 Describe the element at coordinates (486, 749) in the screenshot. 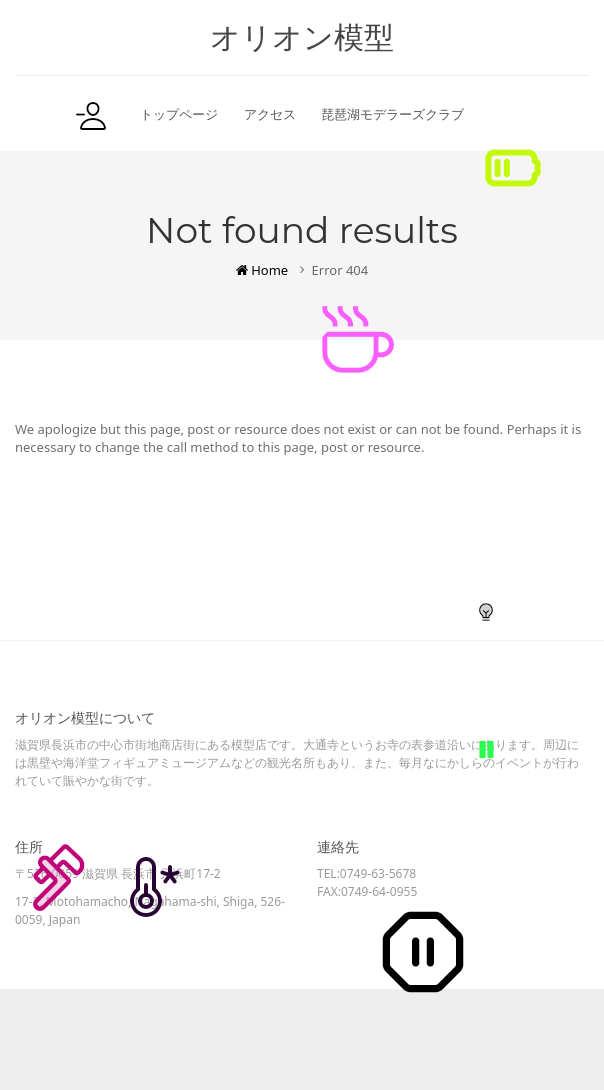

I see `switch to column view layout` at that location.